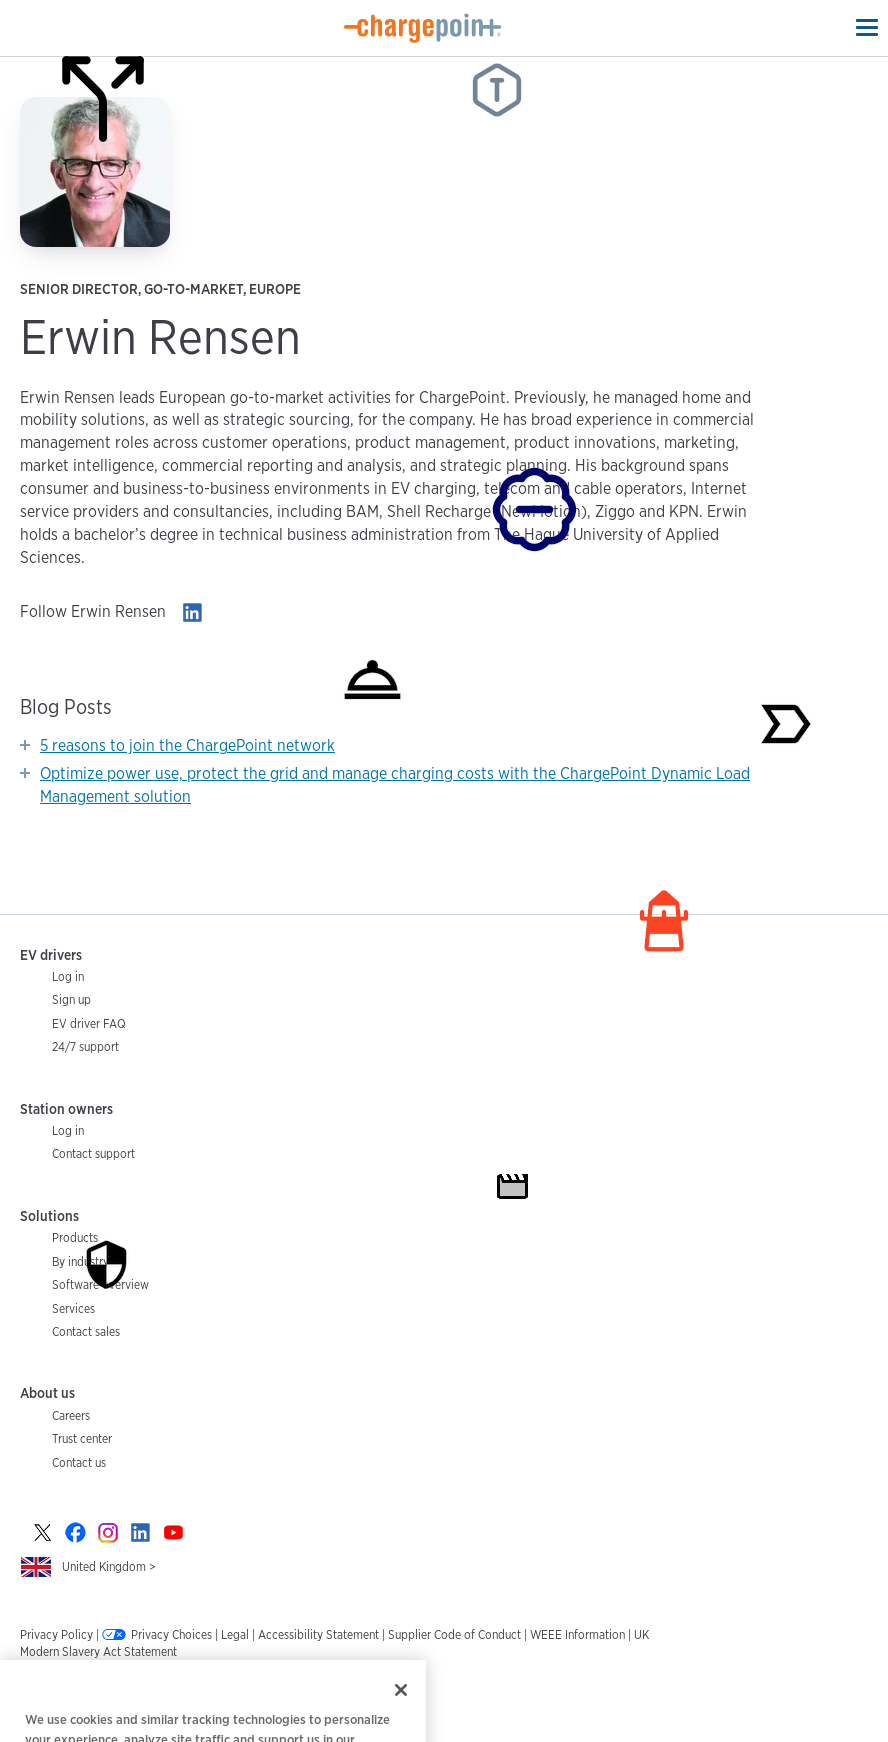  Describe the element at coordinates (372, 679) in the screenshot. I see `request room service or hotel amenities` at that location.